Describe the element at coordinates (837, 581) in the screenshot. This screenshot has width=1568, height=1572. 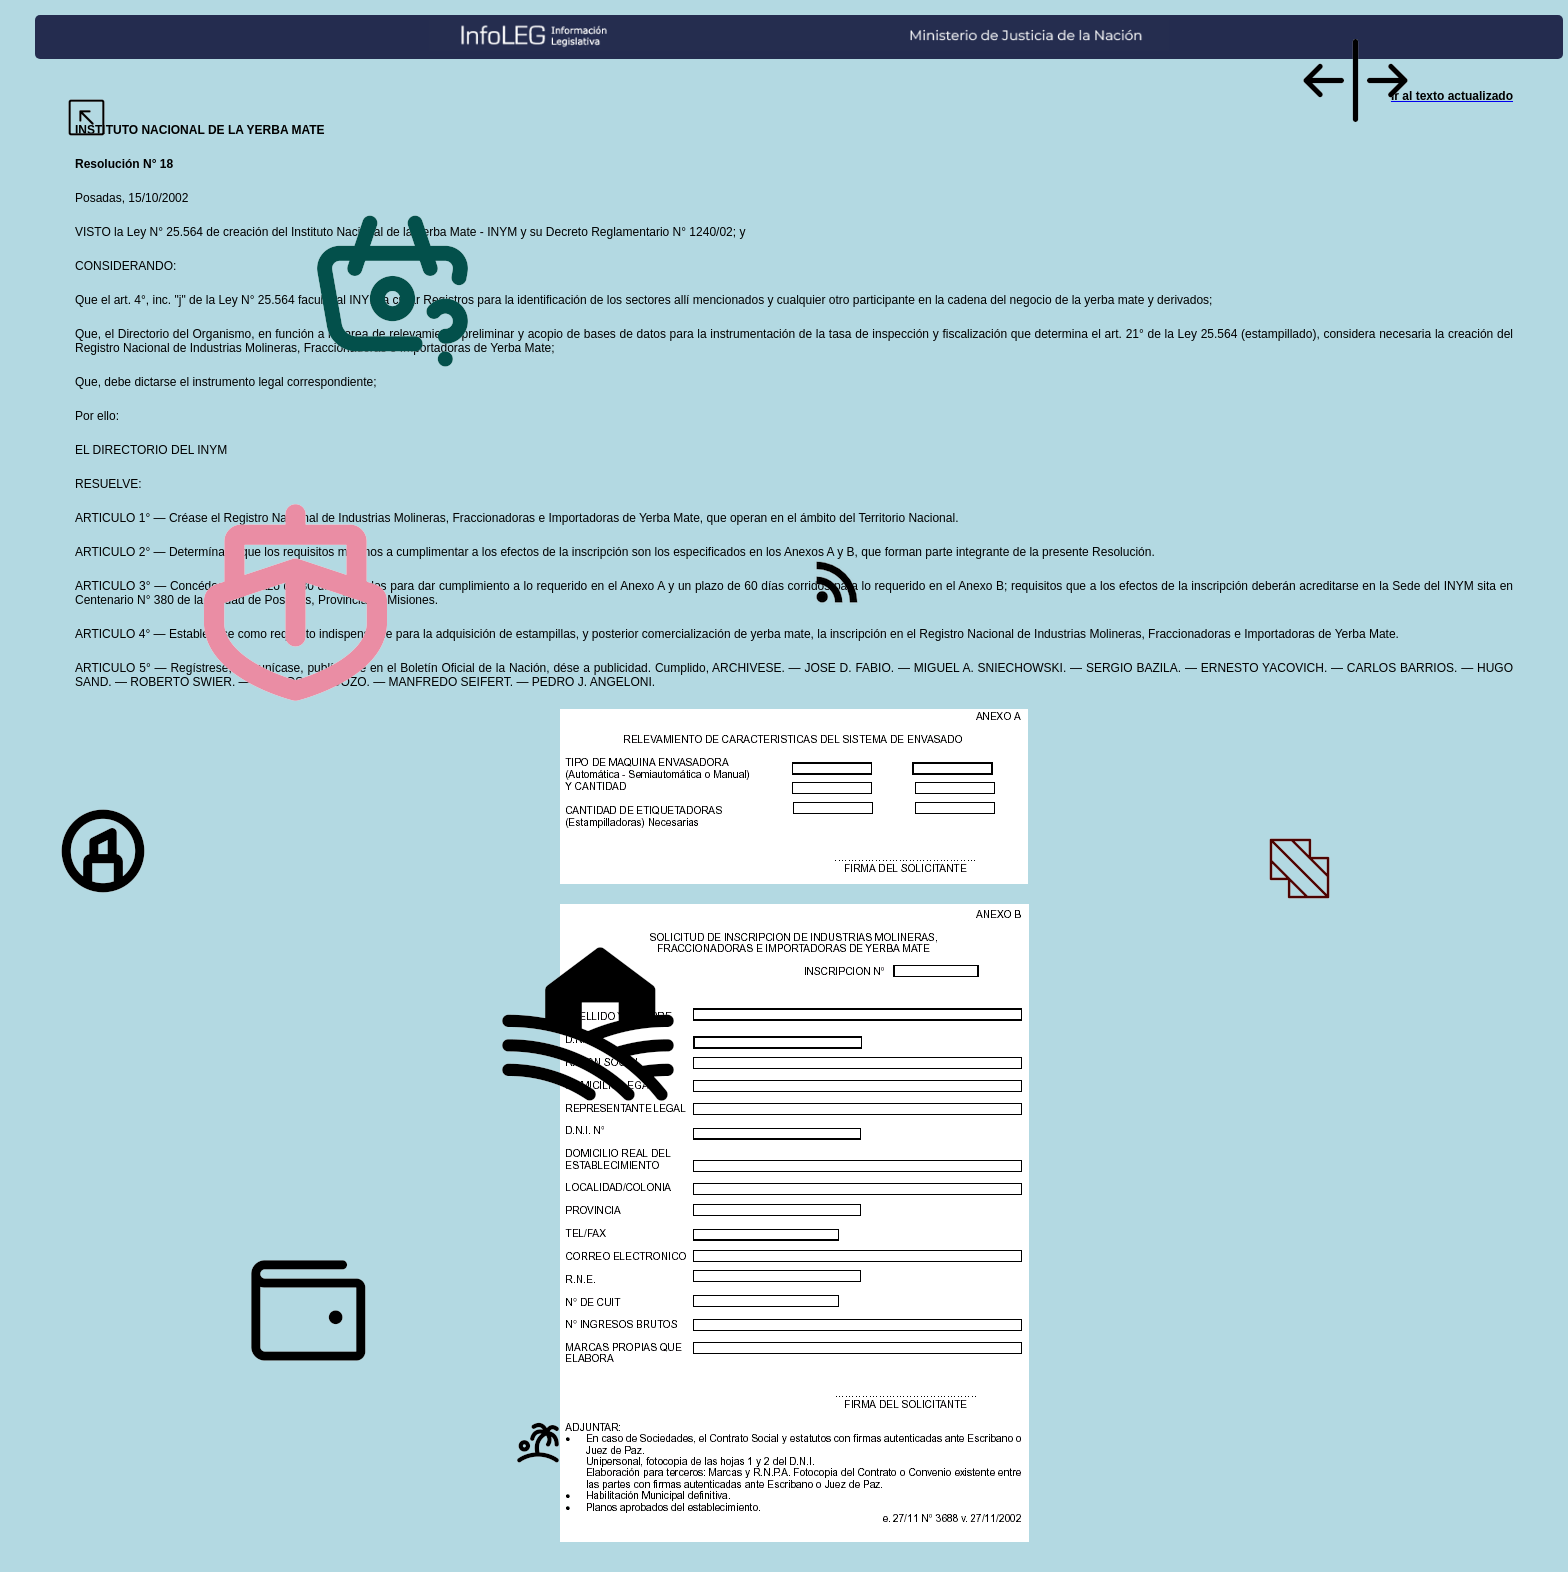
I see `subscribe to RSS feed` at that location.